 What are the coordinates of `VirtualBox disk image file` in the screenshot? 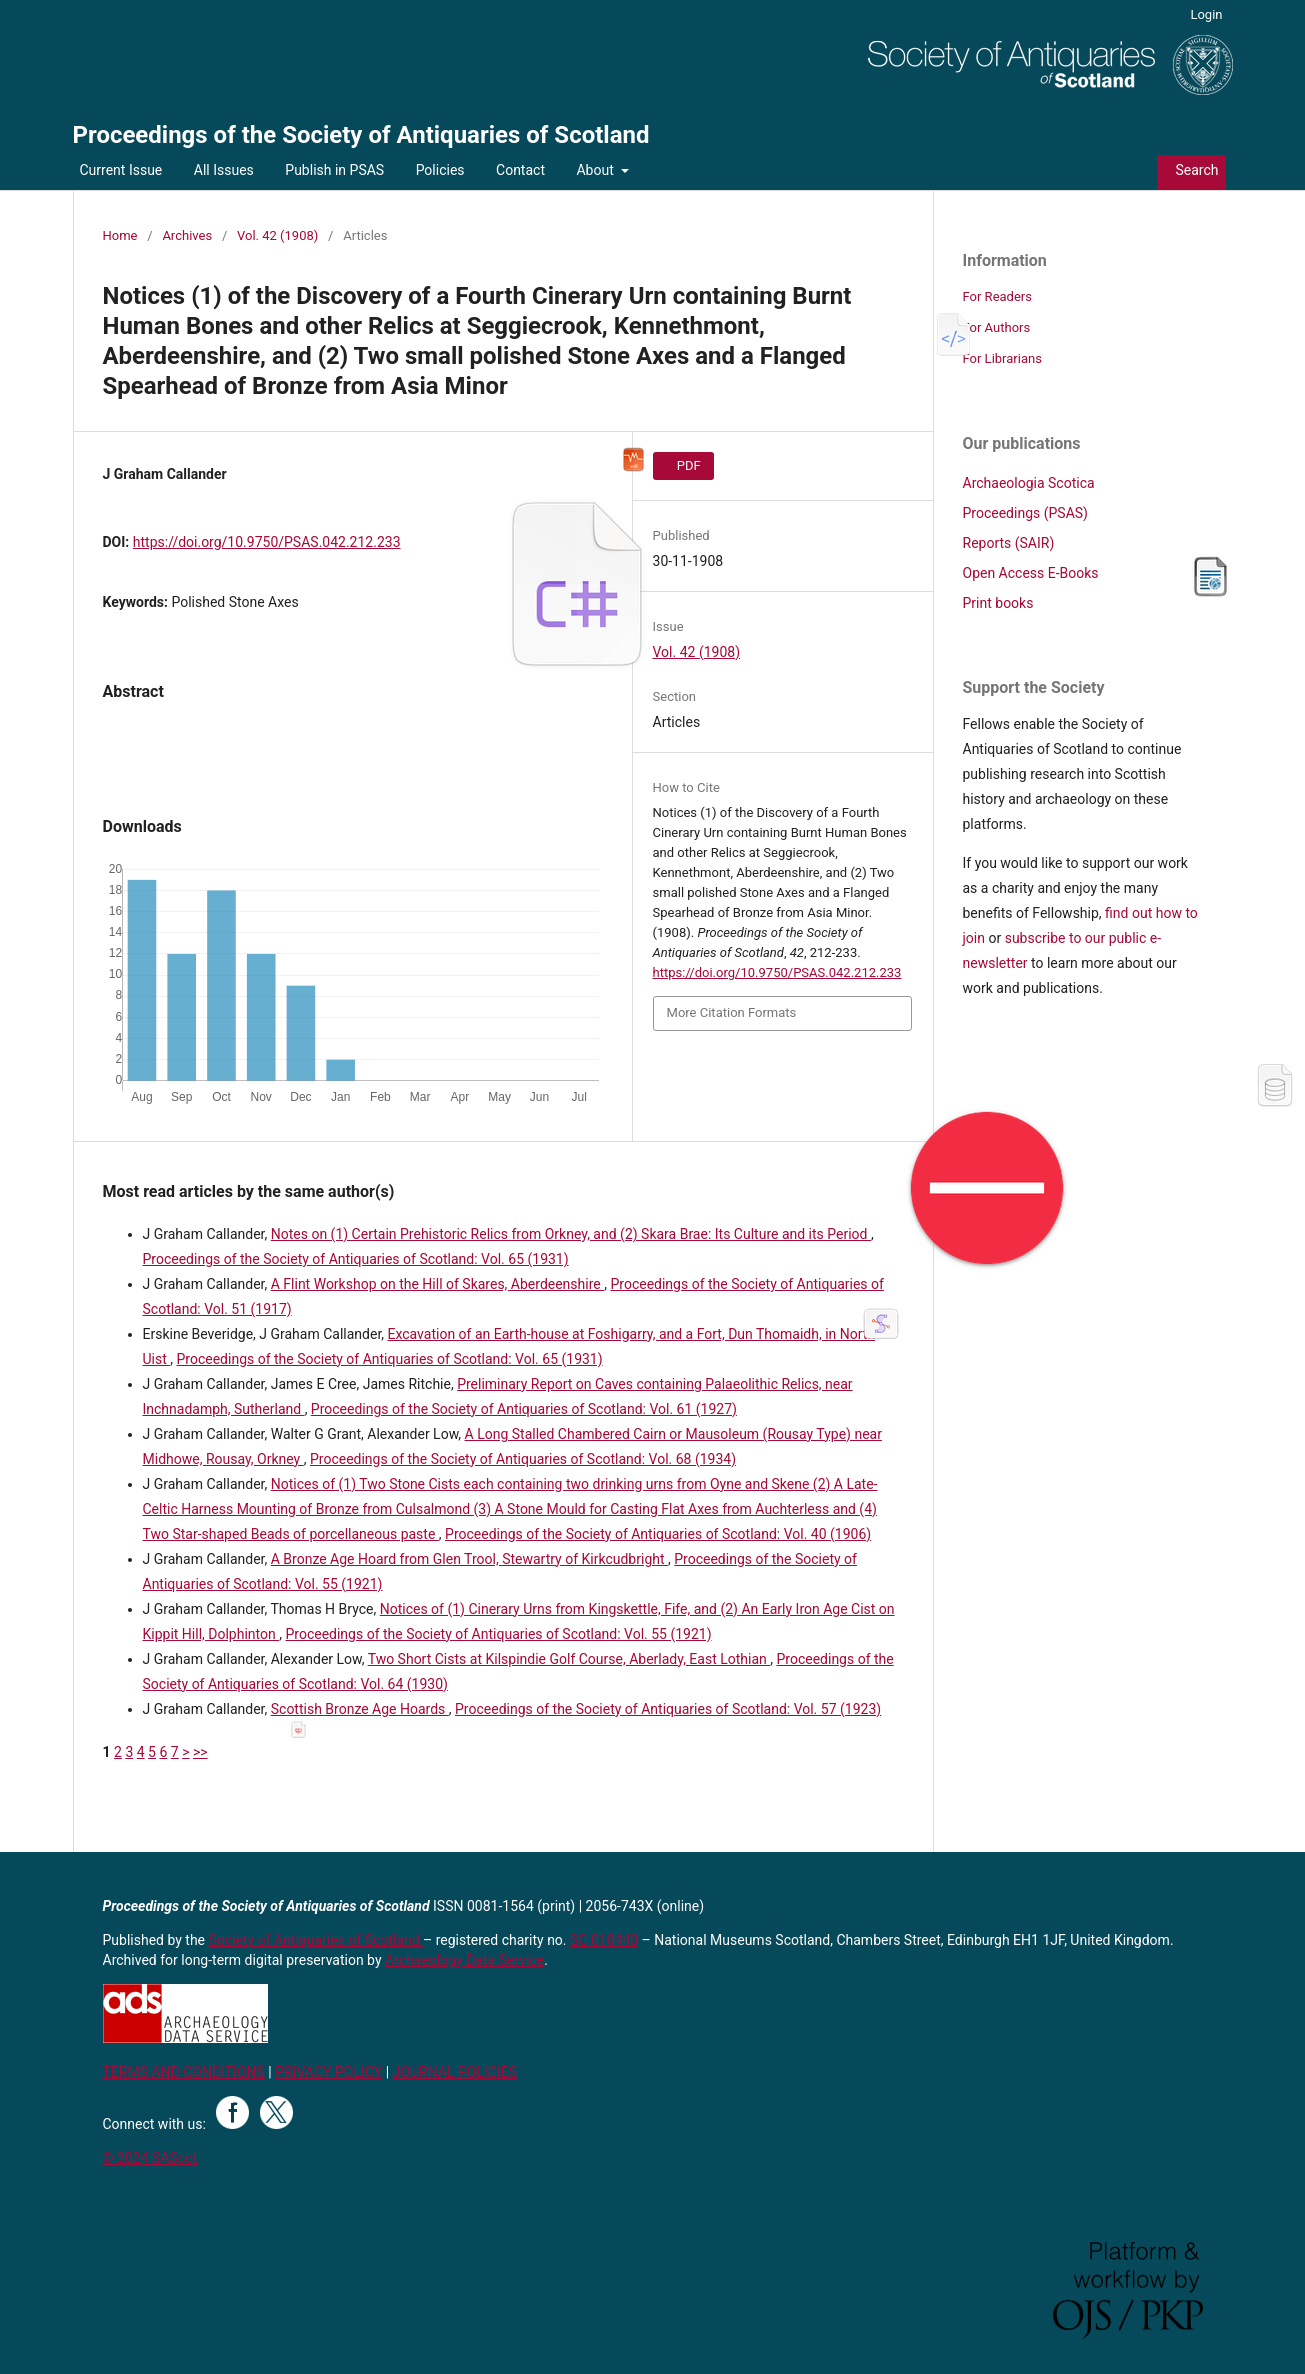 It's located at (633, 459).